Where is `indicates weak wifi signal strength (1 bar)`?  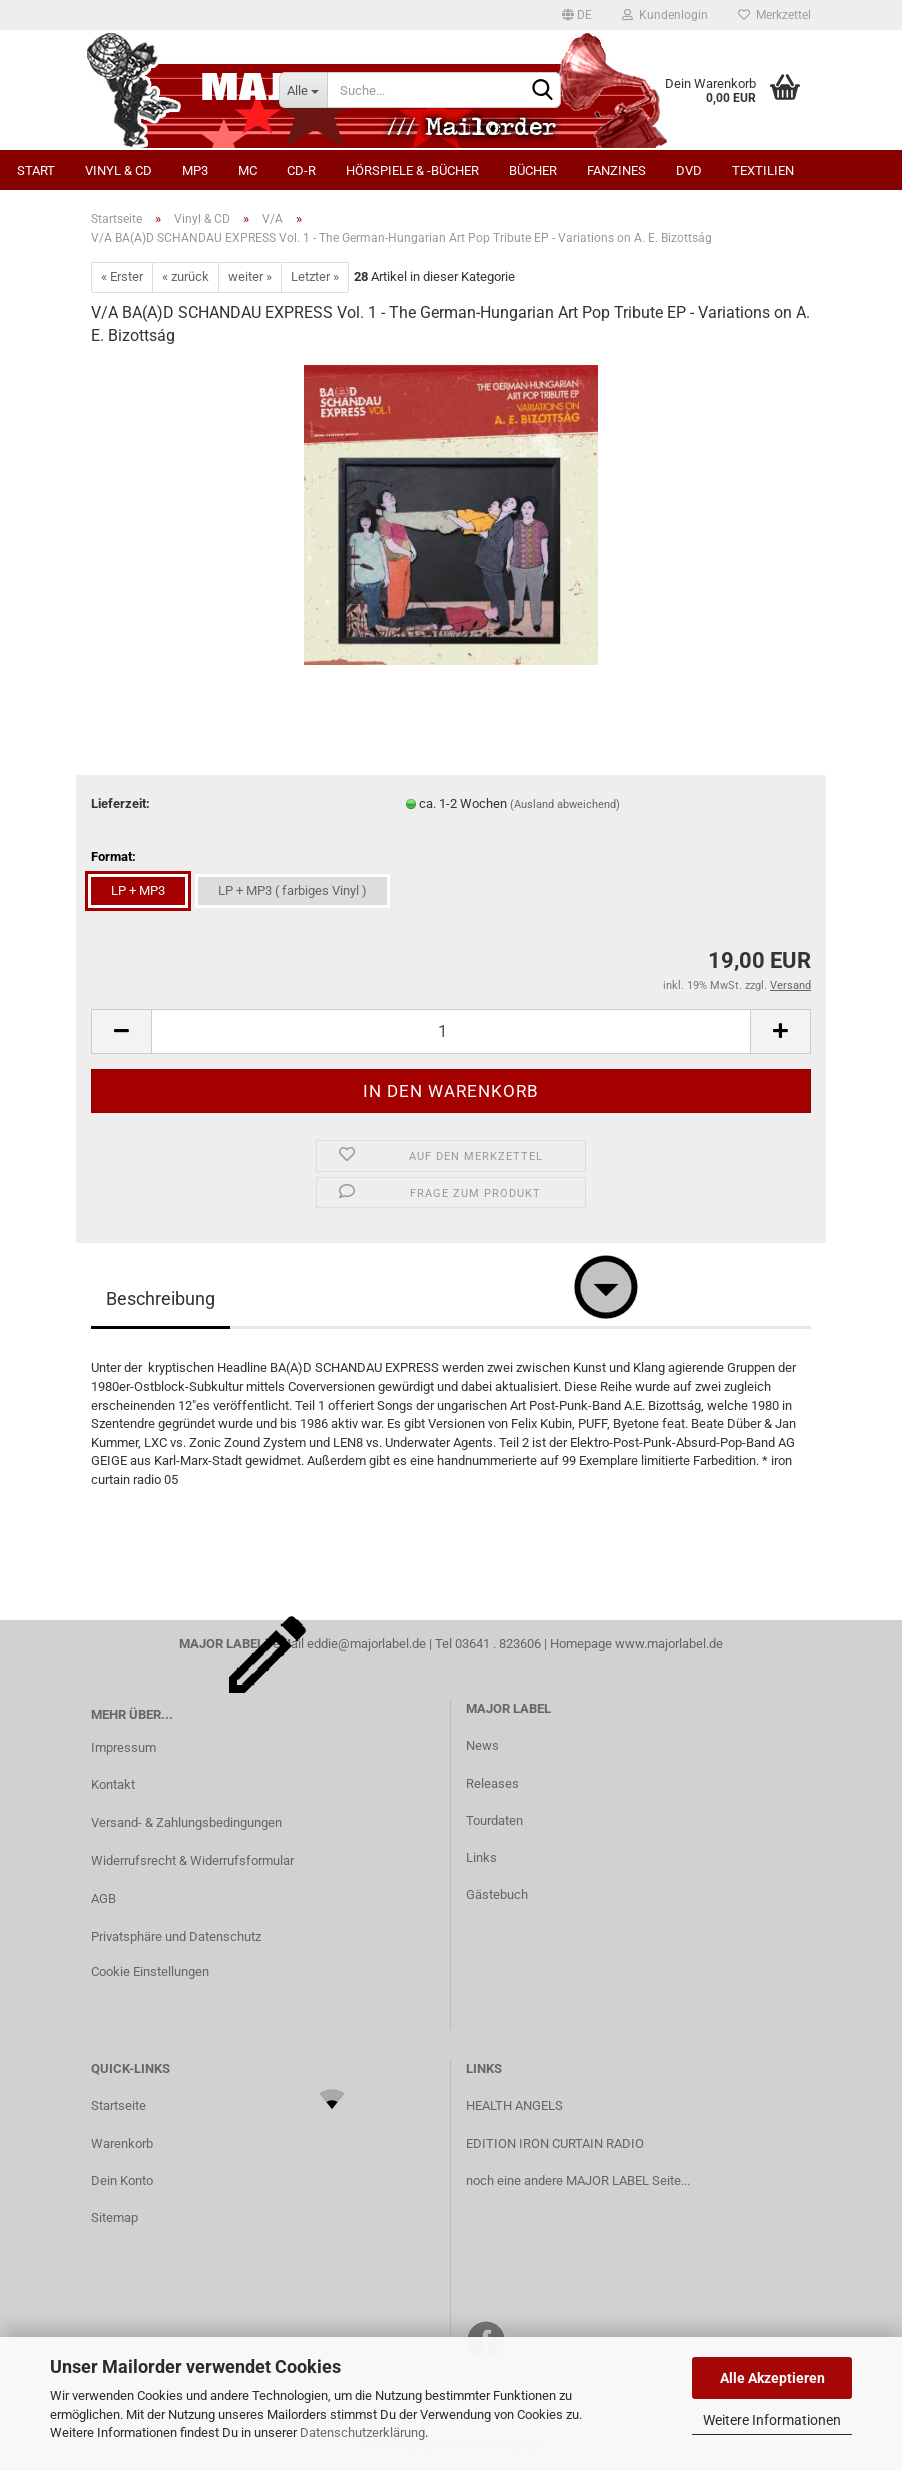
indicates weak wifi signal strength (1 bar) is located at coordinates (332, 2099).